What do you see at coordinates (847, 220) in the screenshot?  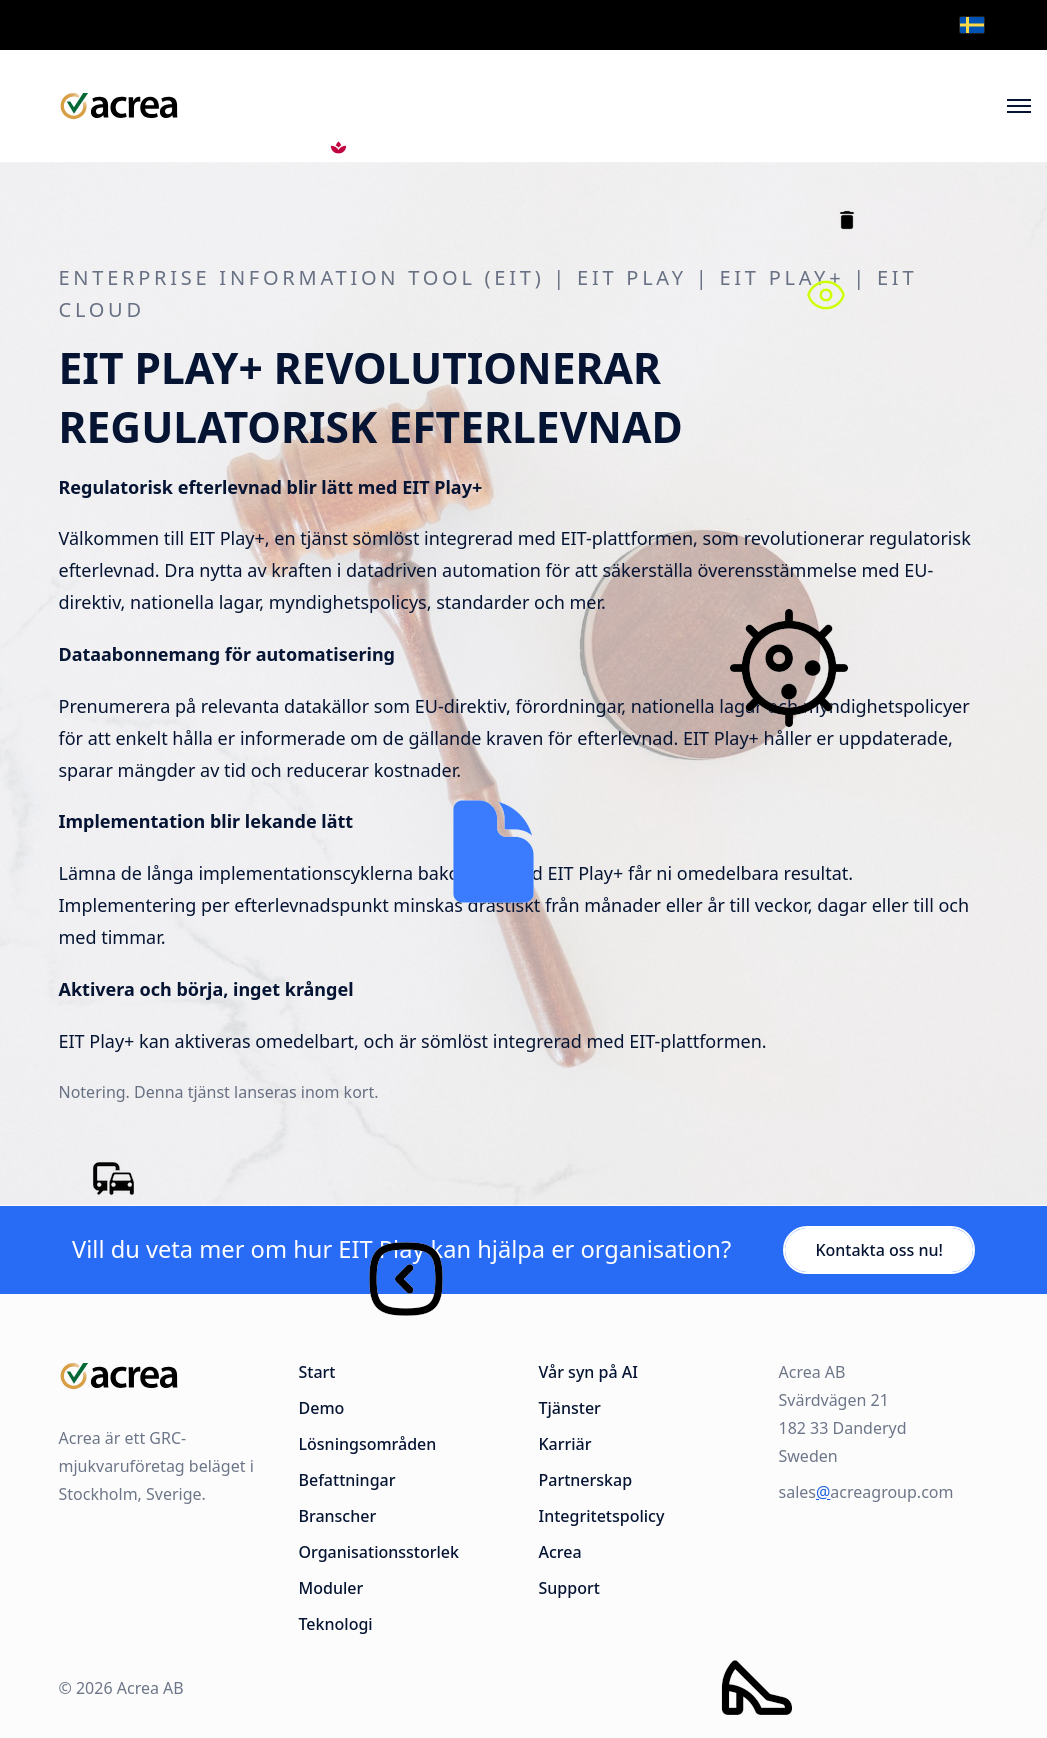 I see `delete selected item` at bounding box center [847, 220].